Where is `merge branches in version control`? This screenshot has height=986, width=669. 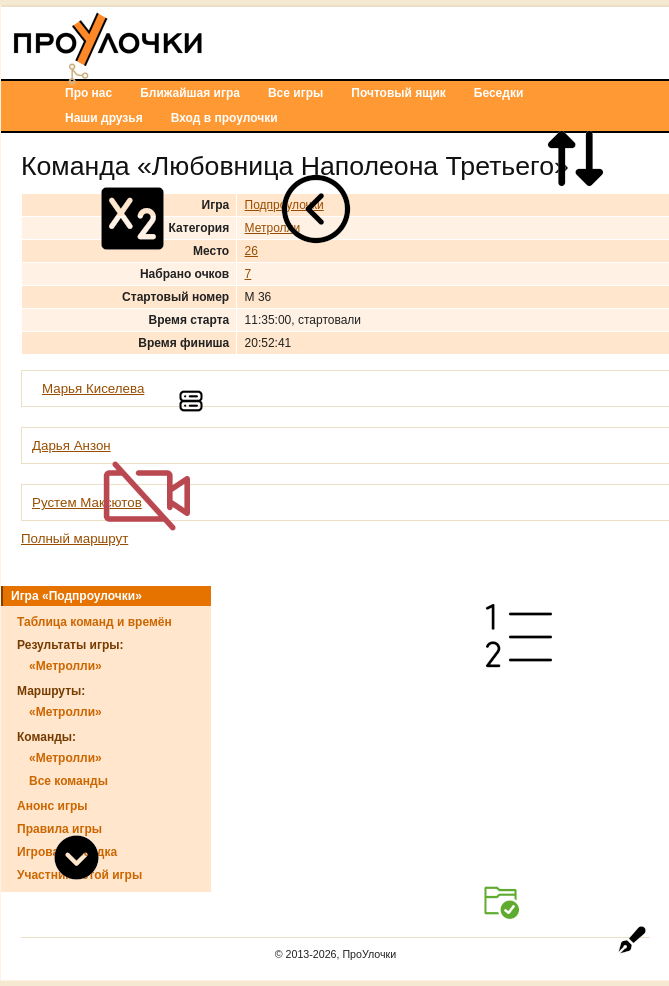
merge branches in version control is located at coordinates (77, 74).